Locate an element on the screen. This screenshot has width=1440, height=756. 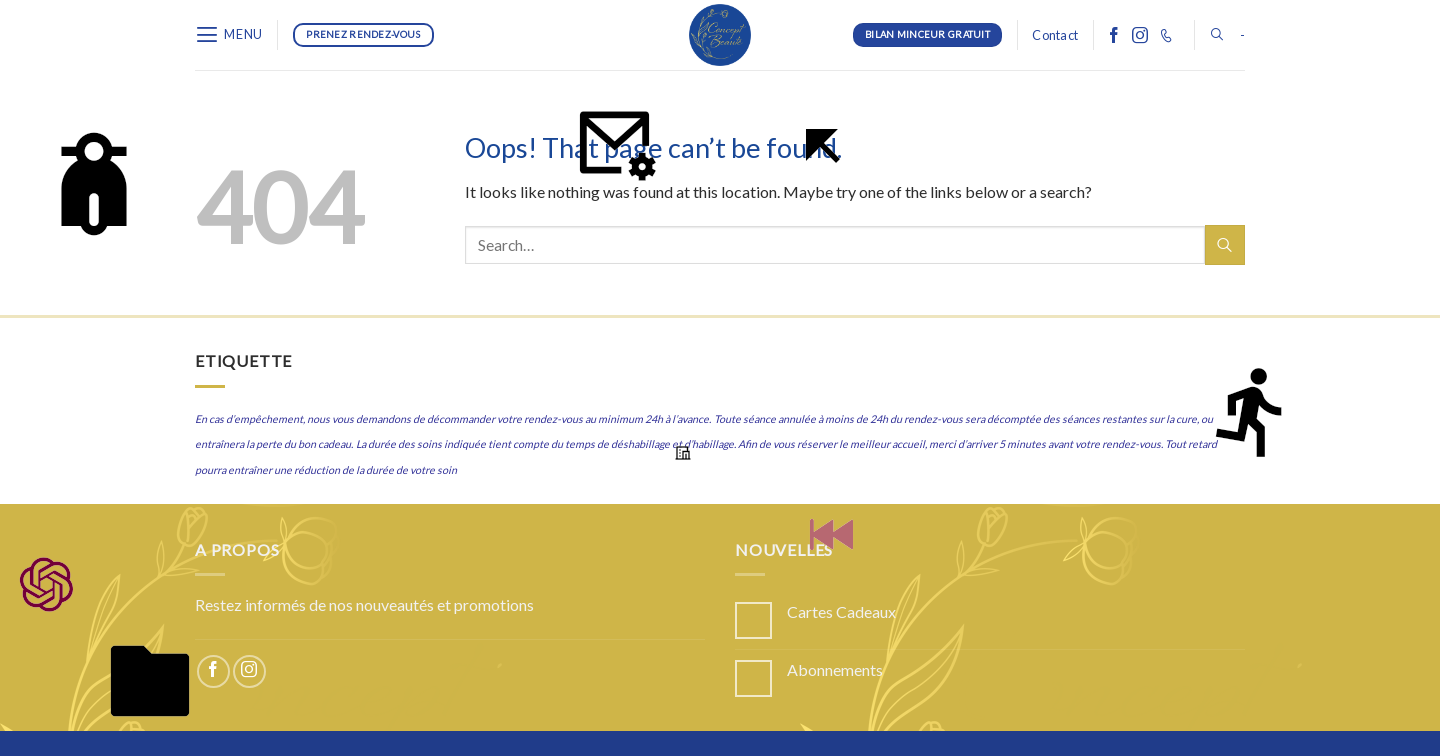
navigate back and up in hierarchy is located at coordinates (823, 146).